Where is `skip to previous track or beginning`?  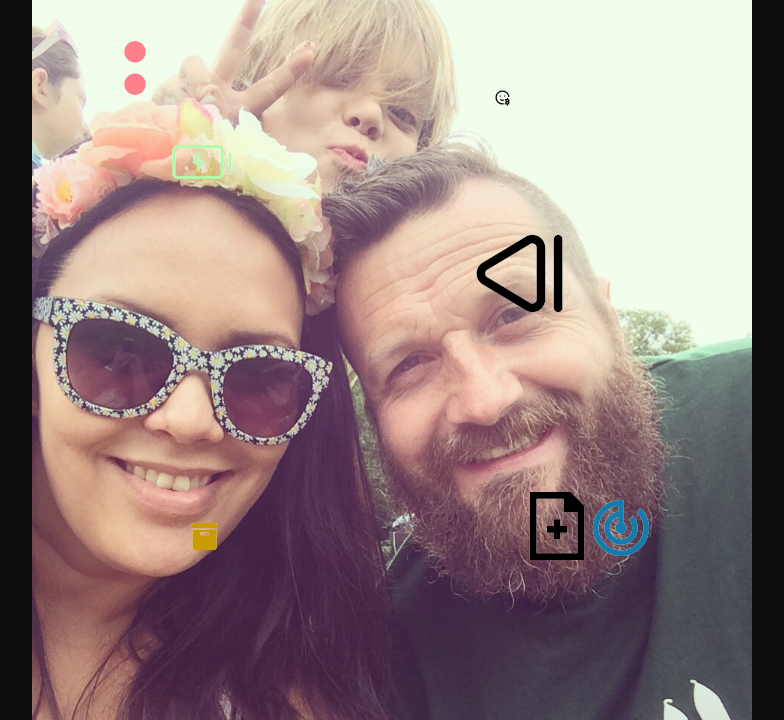 skip to previous track or beginning is located at coordinates (519, 273).